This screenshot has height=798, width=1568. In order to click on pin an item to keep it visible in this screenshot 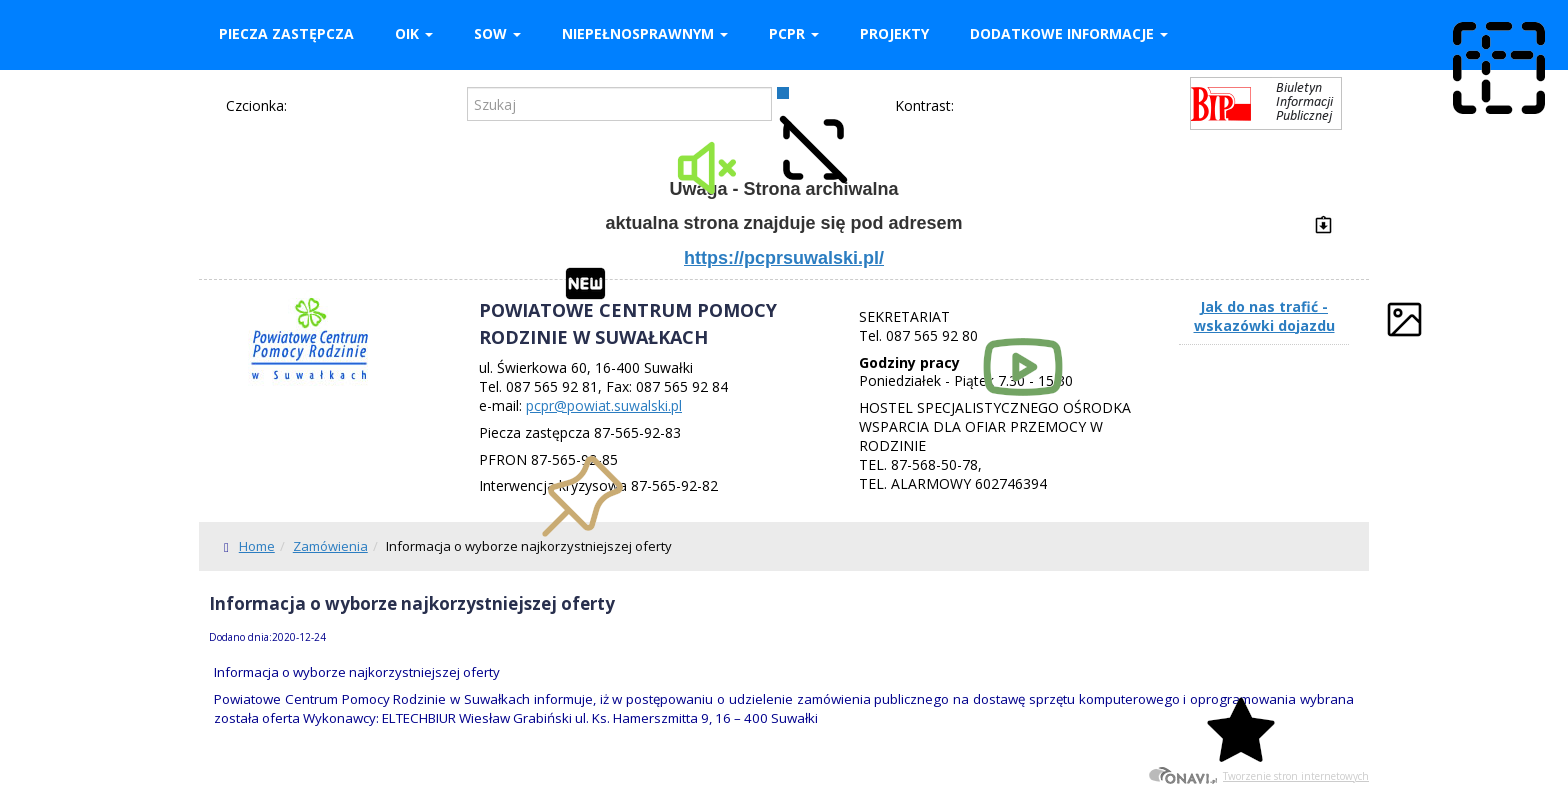, I will do `click(580, 498)`.